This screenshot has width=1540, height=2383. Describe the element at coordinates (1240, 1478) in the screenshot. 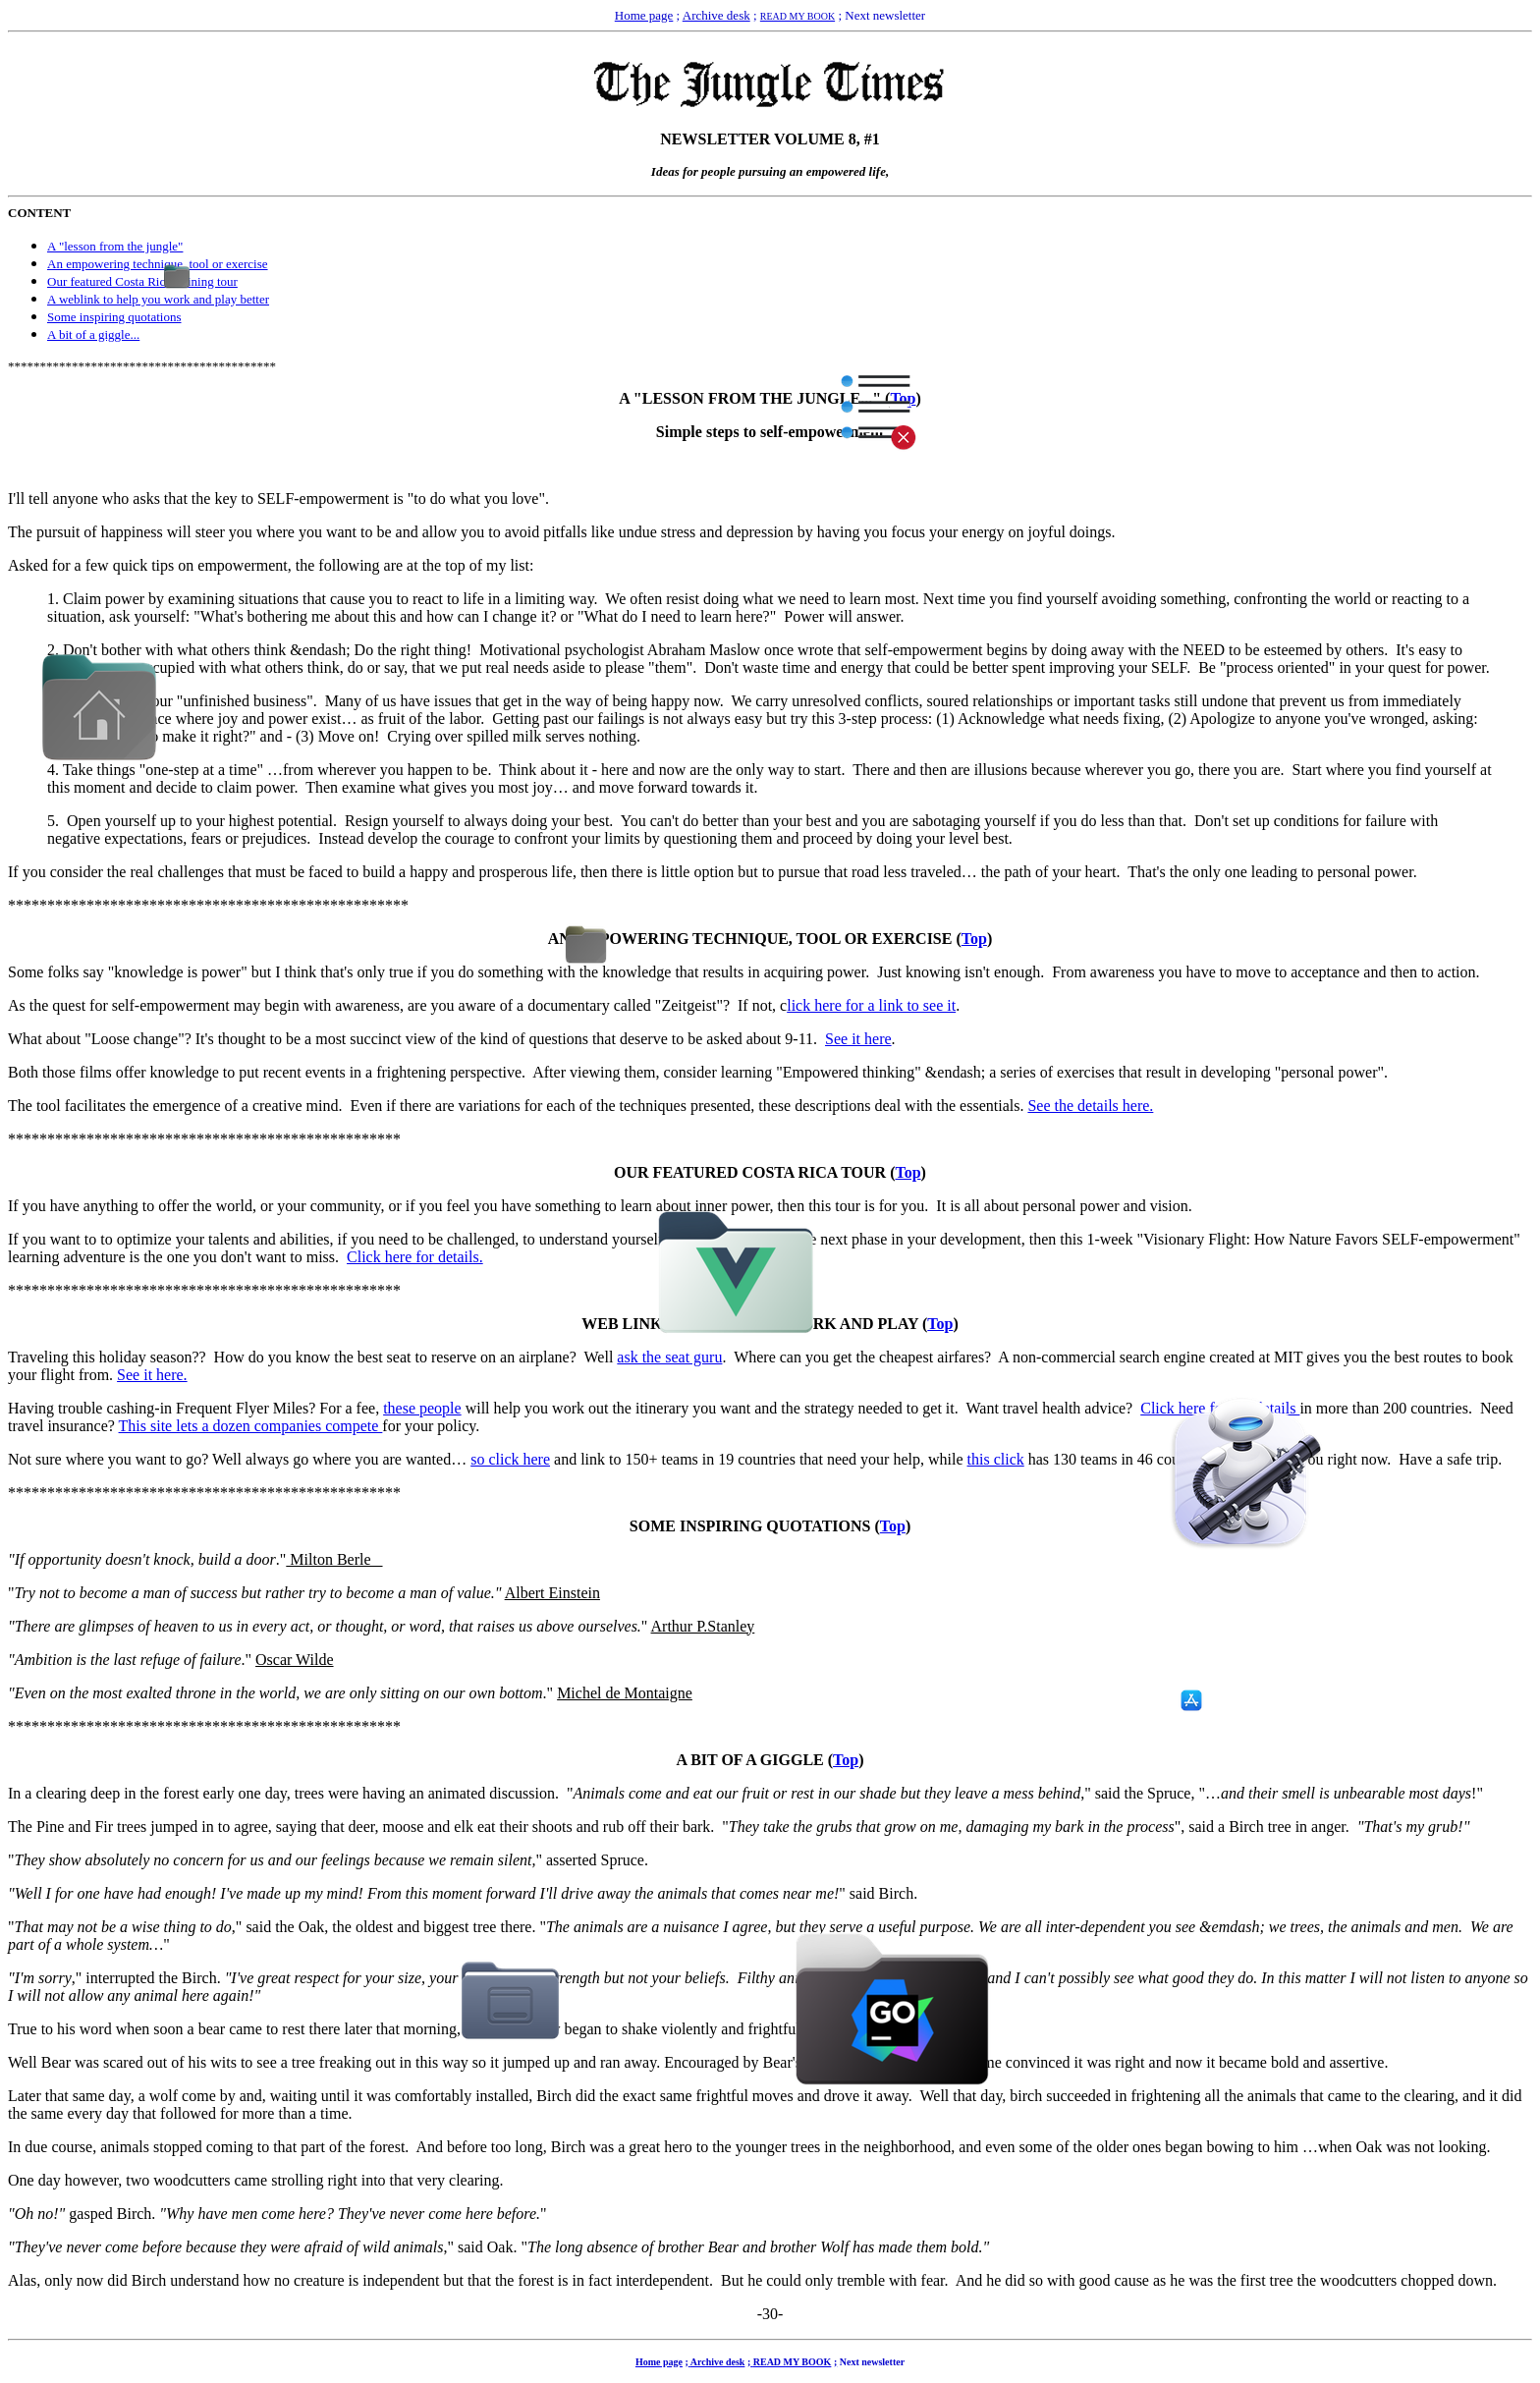

I see `open Automator to create automated workflows` at that location.